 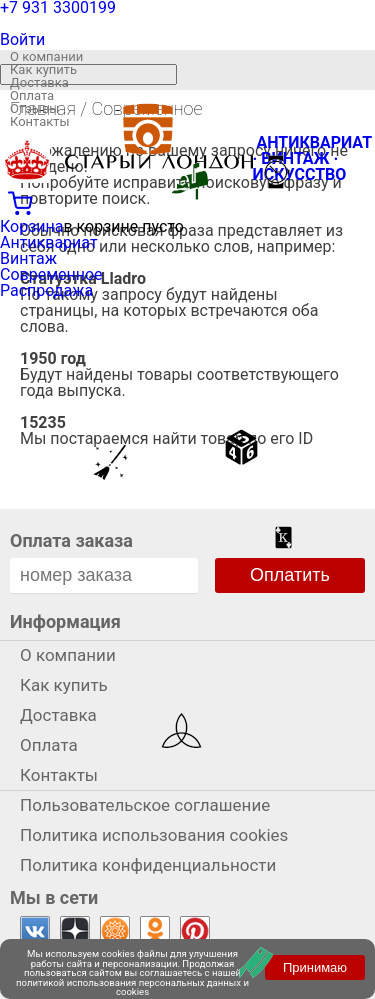 What do you see at coordinates (181, 730) in the screenshot?
I see `celtic or trinity knot symbol` at bounding box center [181, 730].